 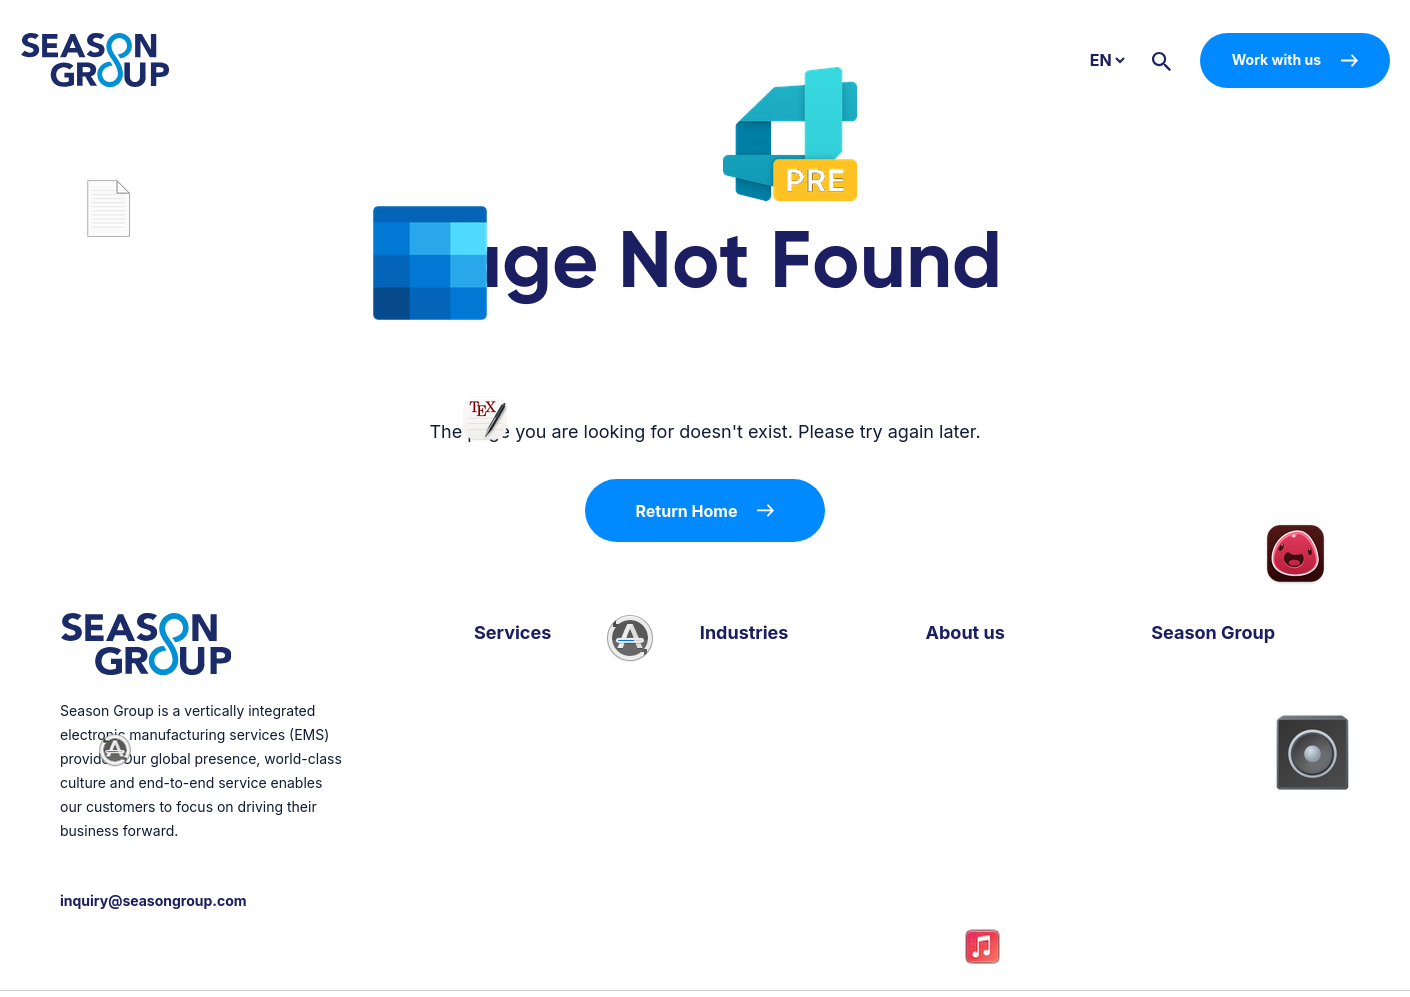 I want to click on access sound and audio settings, so click(x=1312, y=752).